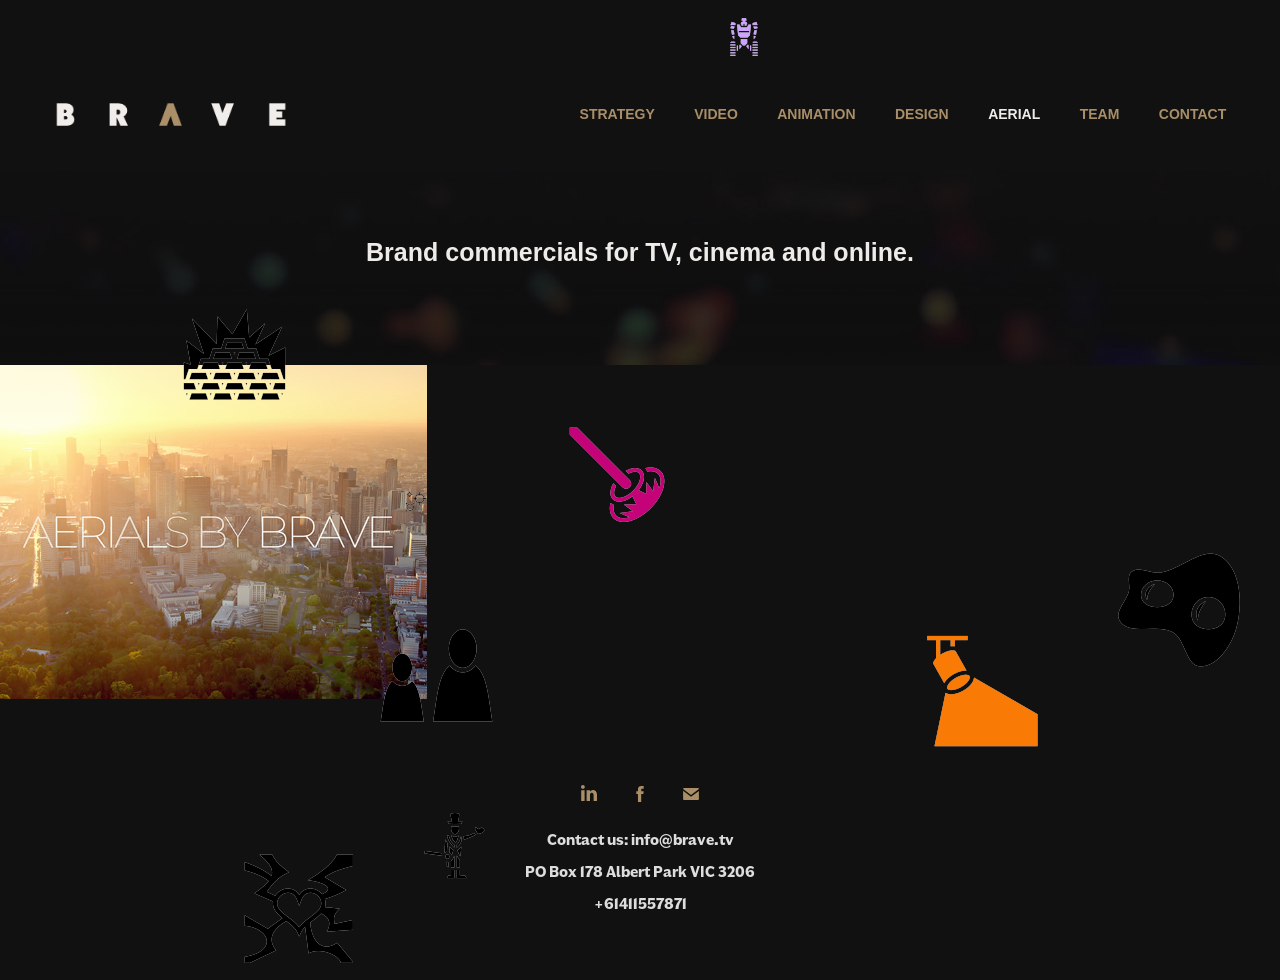 The width and height of the screenshot is (1280, 980). I want to click on access robot or drone controls, so click(744, 37).